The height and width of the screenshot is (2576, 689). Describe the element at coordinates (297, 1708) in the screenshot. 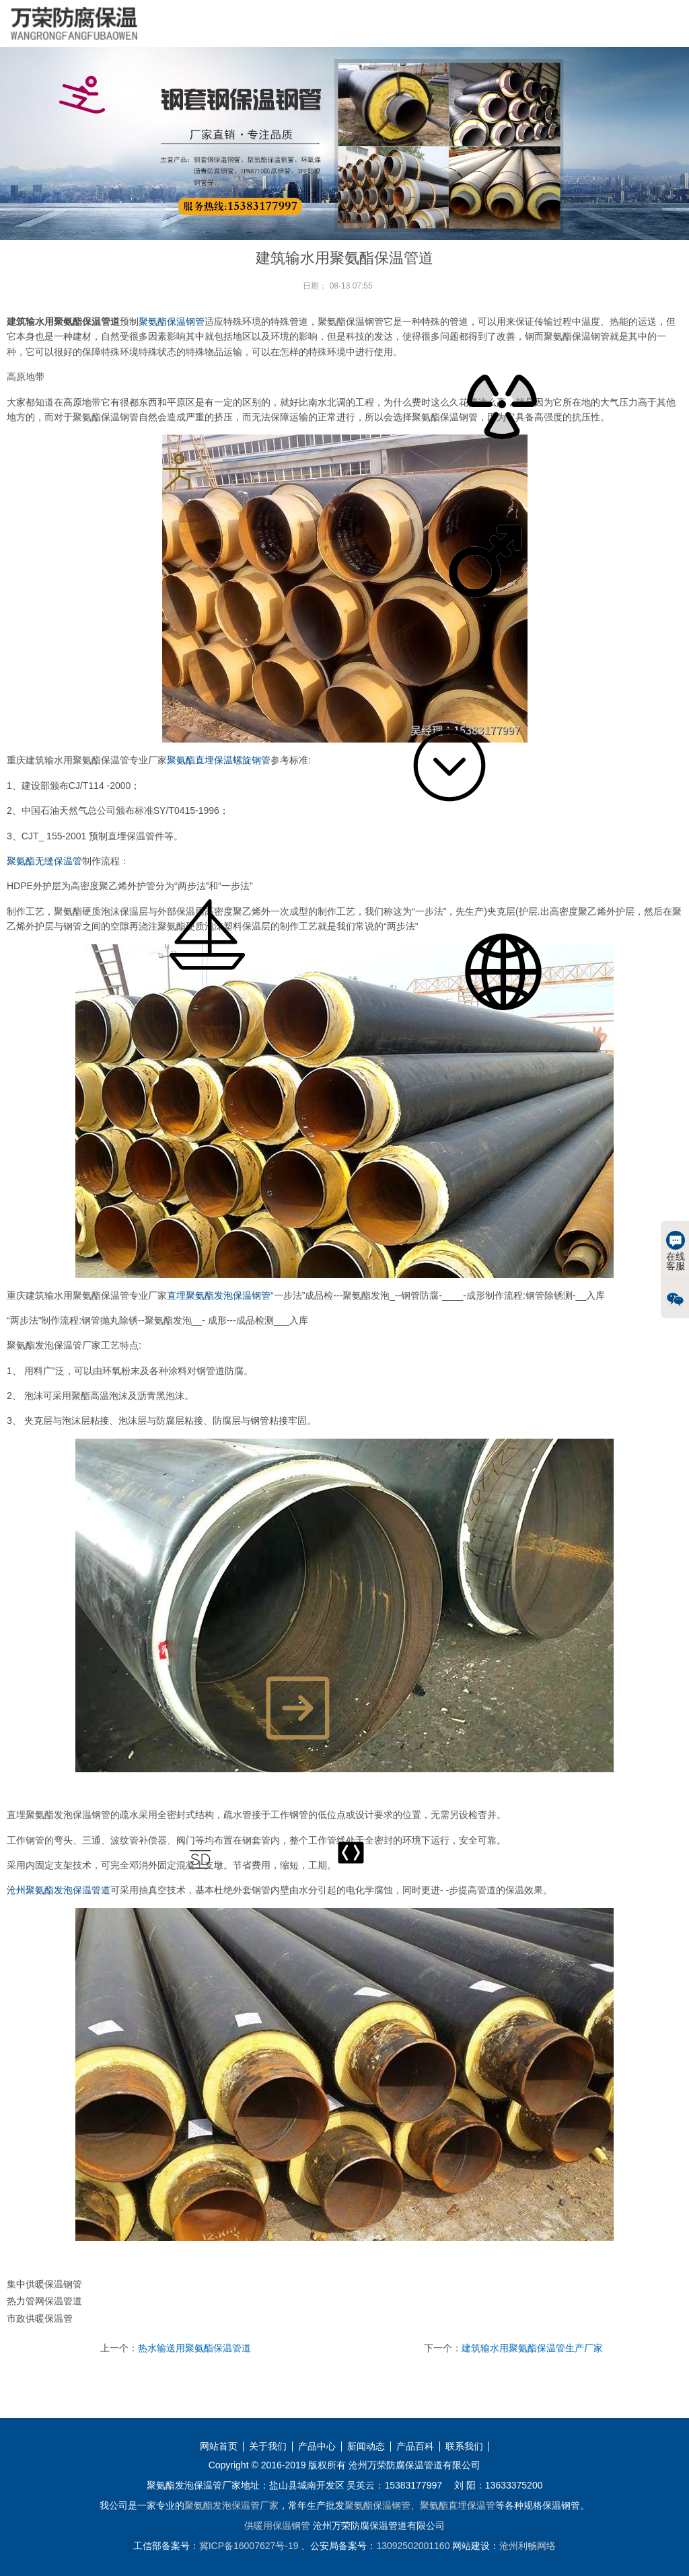

I see `navigate to the next item or screen` at that location.